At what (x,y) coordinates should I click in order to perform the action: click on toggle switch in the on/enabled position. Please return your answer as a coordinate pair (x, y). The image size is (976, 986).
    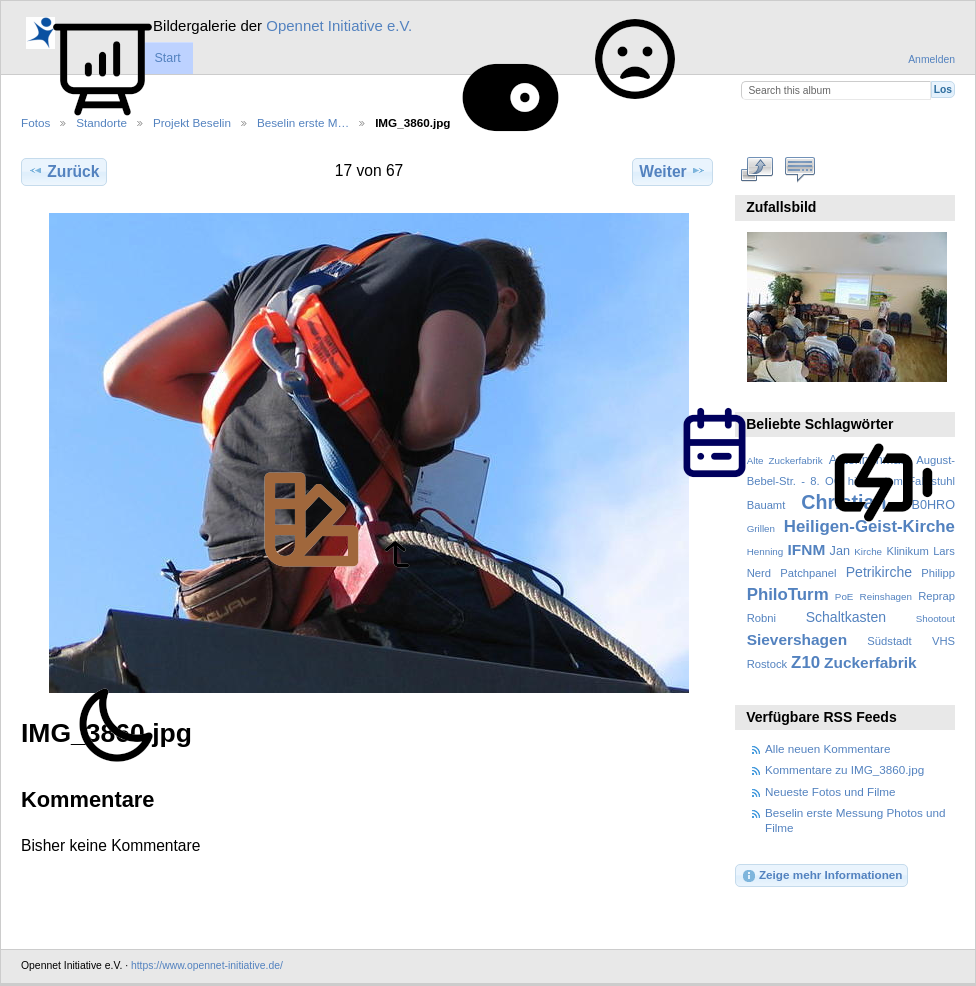
    Looking at the image, I should click on (510, 97).